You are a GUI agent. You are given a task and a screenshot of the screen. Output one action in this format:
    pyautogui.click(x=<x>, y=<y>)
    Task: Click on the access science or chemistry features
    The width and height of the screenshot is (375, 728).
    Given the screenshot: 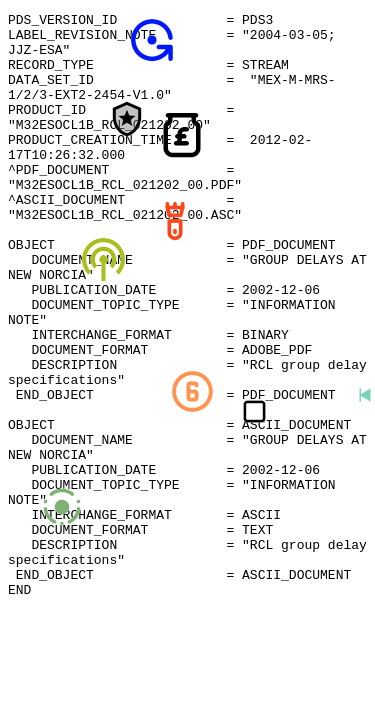 What is the action you would take?
    pyautogui.click(x=62, y=507)
    